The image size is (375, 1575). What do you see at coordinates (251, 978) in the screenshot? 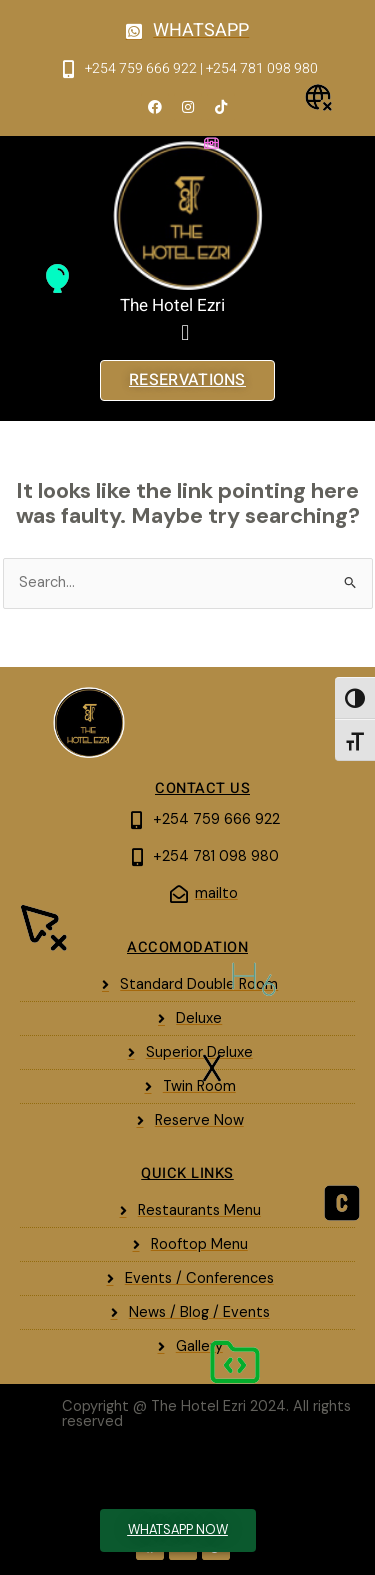
I see `format text as heading level 6` at bounding box center [251, 978].